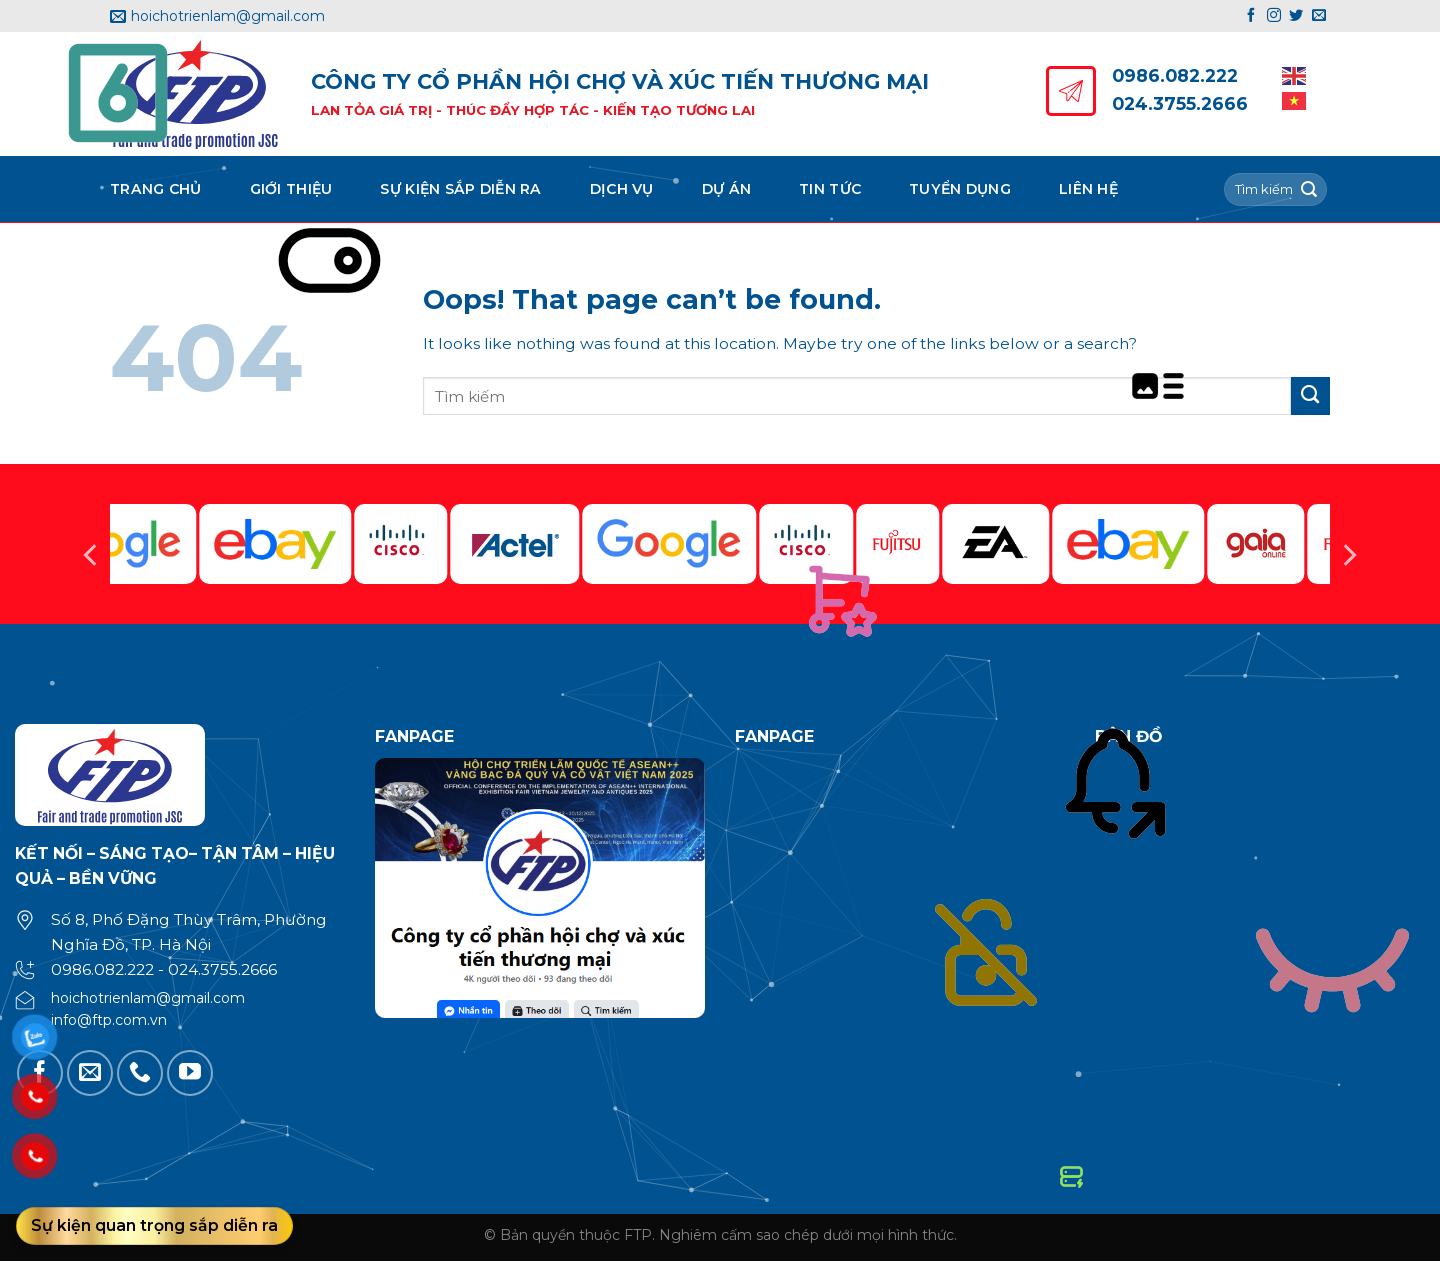  What do you see at coordinates (986, 955) in the screenshot?
I see `unlock feature is unavailable or disabled` at bounding box center [986, 955].